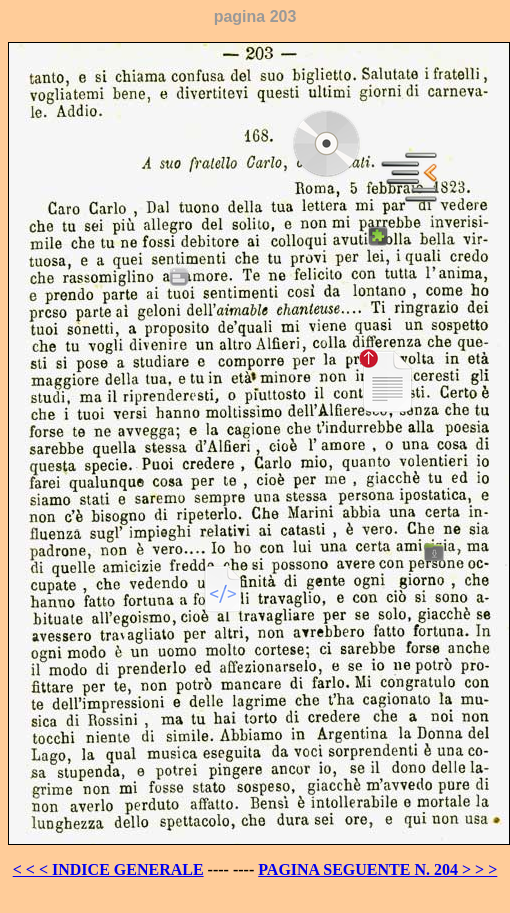 This screenshot has width=510, height=913. I want to click on an html file or web document, so click(223, 589).